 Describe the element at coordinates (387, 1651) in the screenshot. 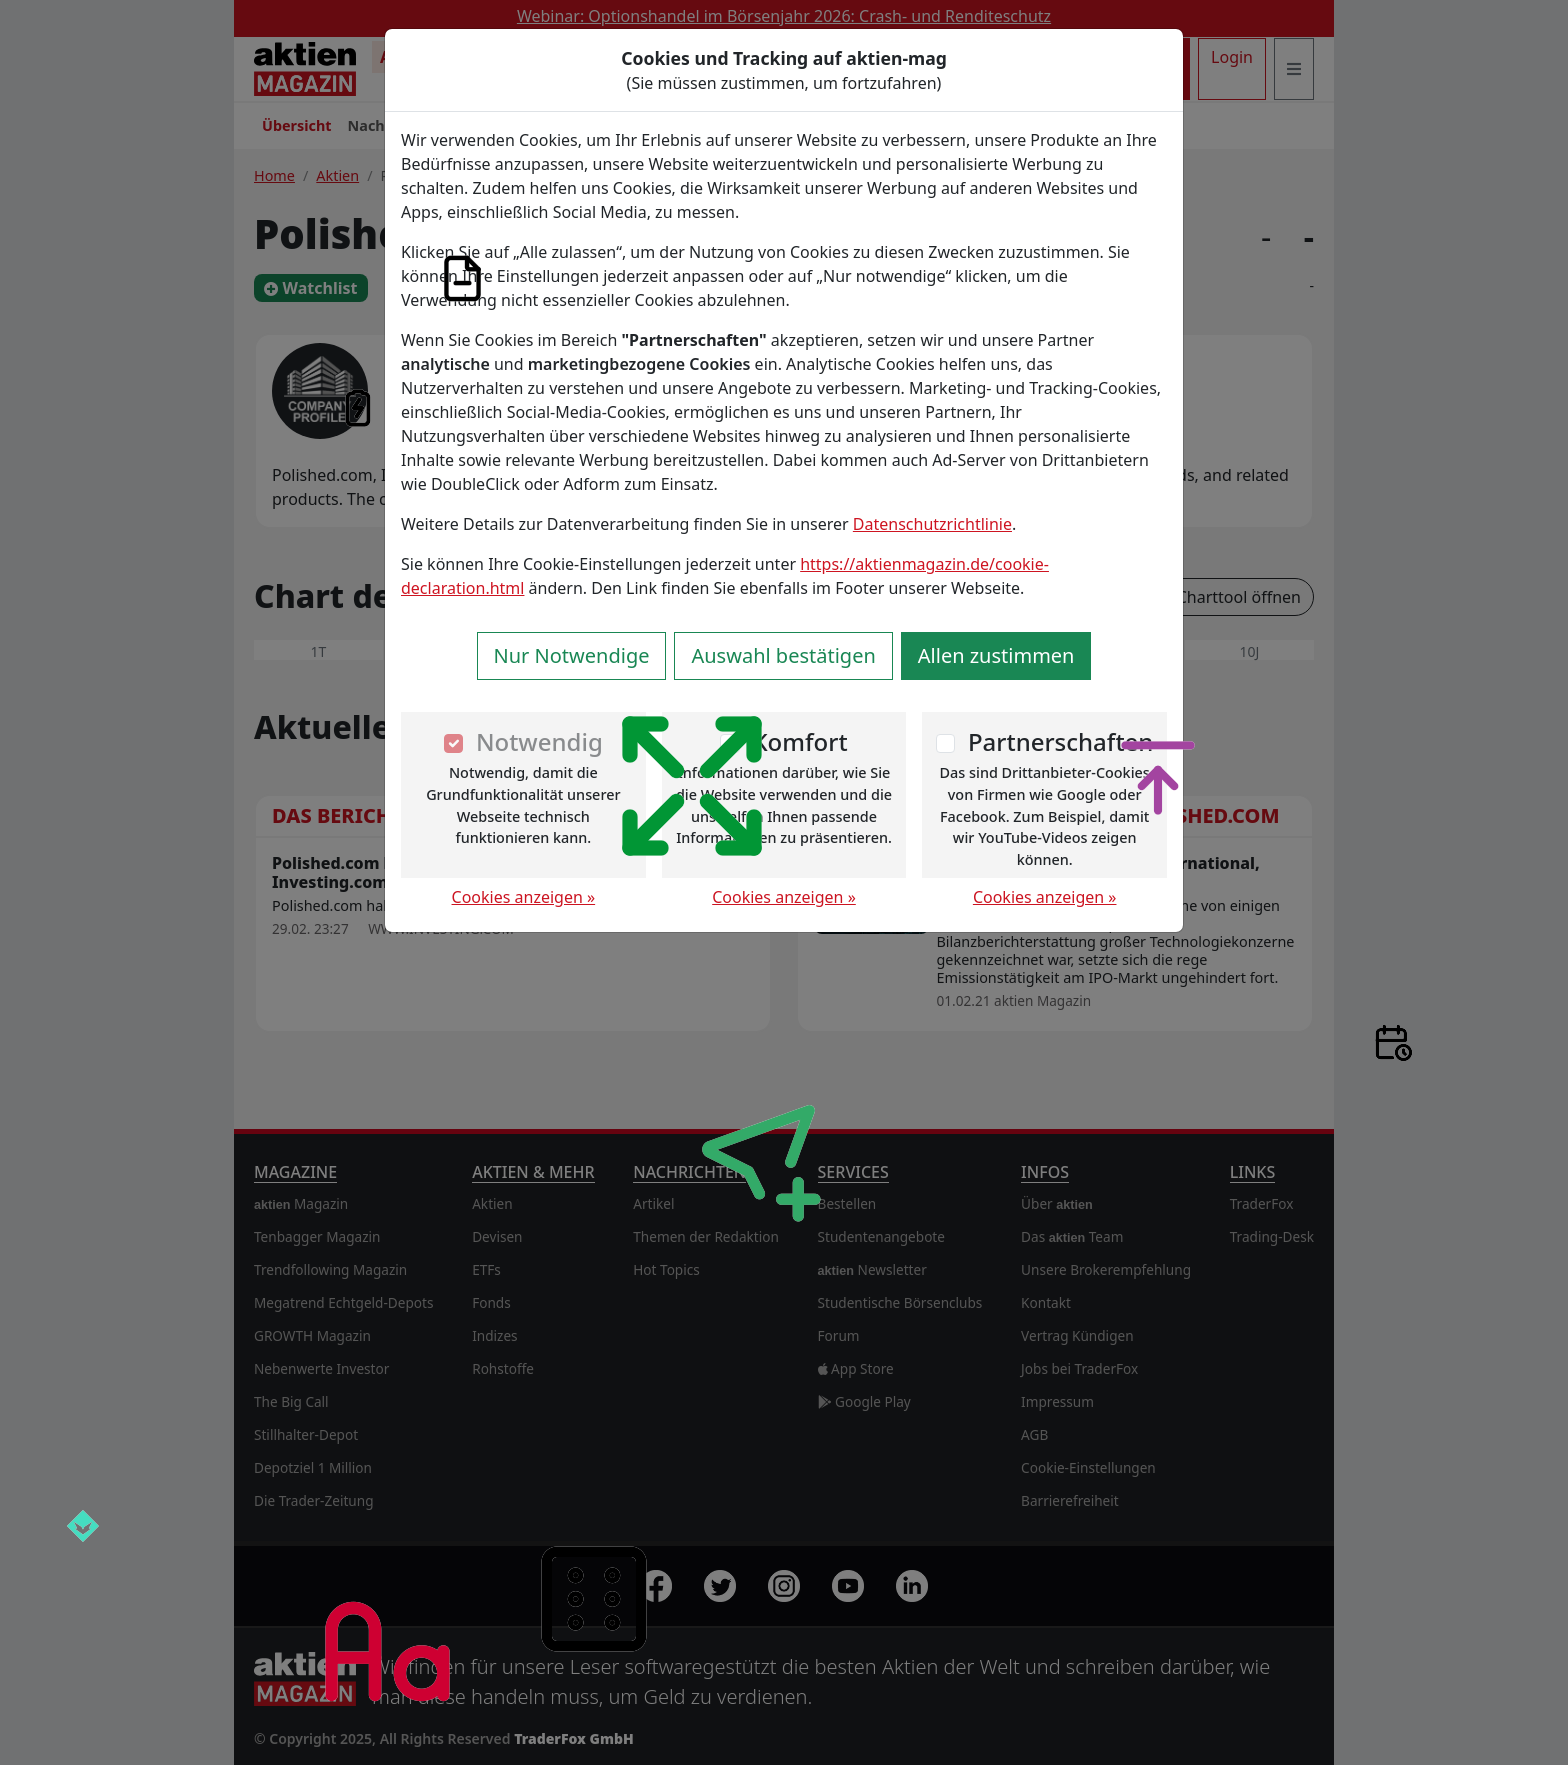

I see `change text case formatting` at that location.